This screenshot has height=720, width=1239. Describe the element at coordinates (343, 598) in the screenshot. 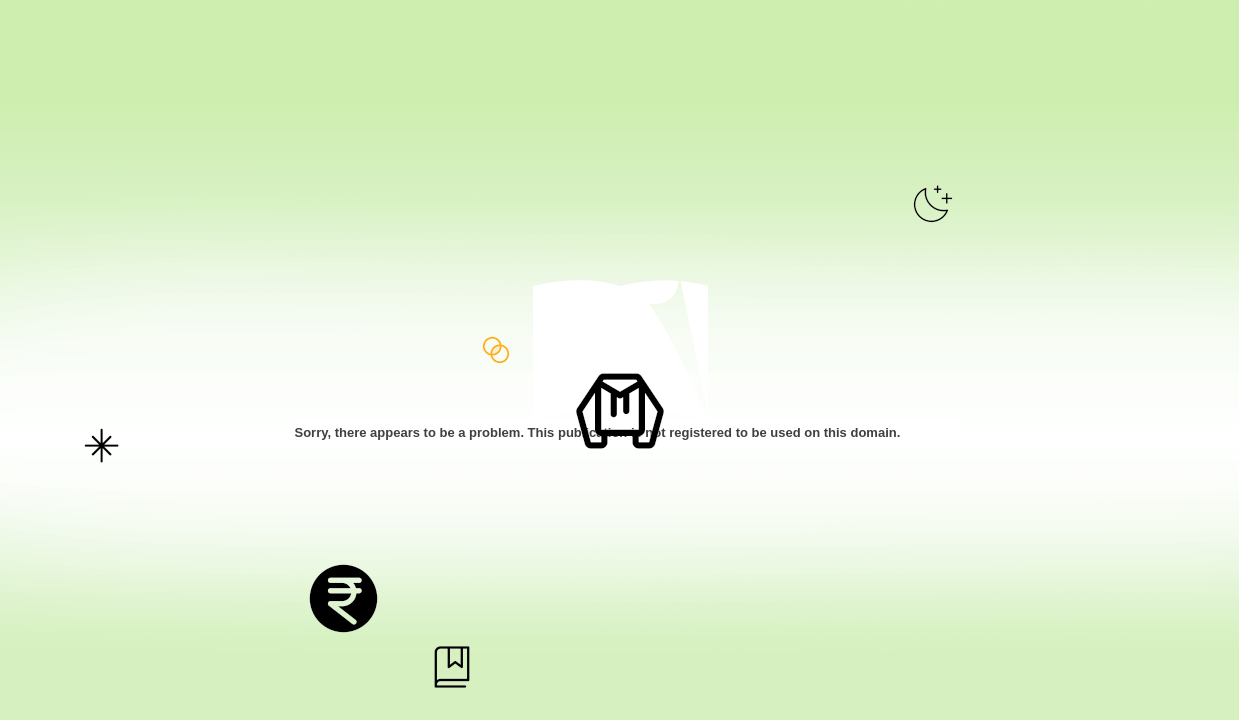

I see `view price in Indian rupees` at that location.